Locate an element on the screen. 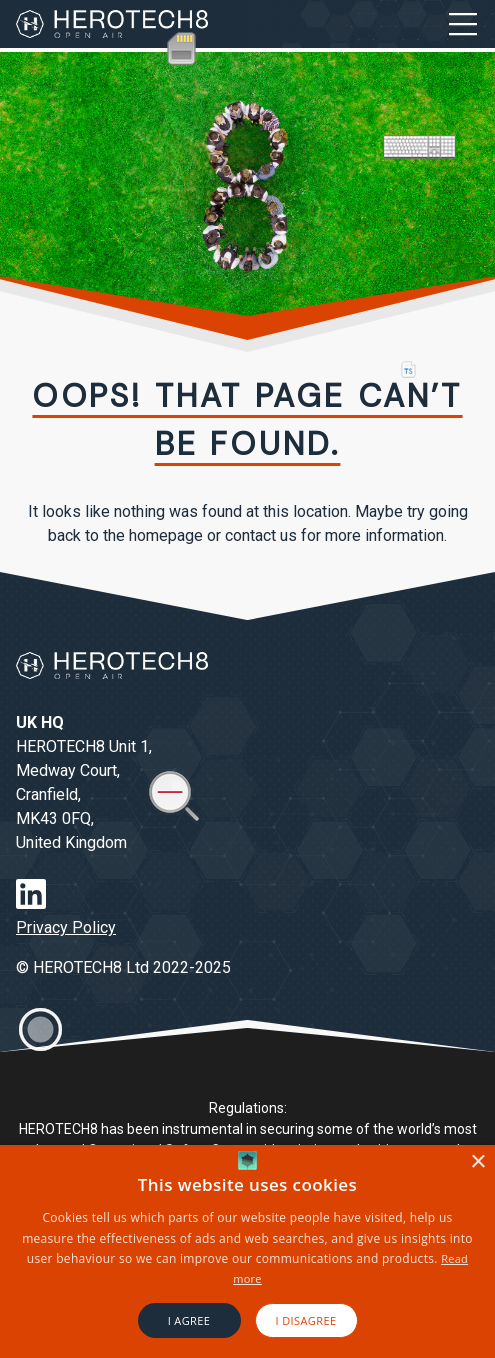 The width and height of the screenshot is (495, 1358). zoom out to see more content is located at coordinates (173, 795).